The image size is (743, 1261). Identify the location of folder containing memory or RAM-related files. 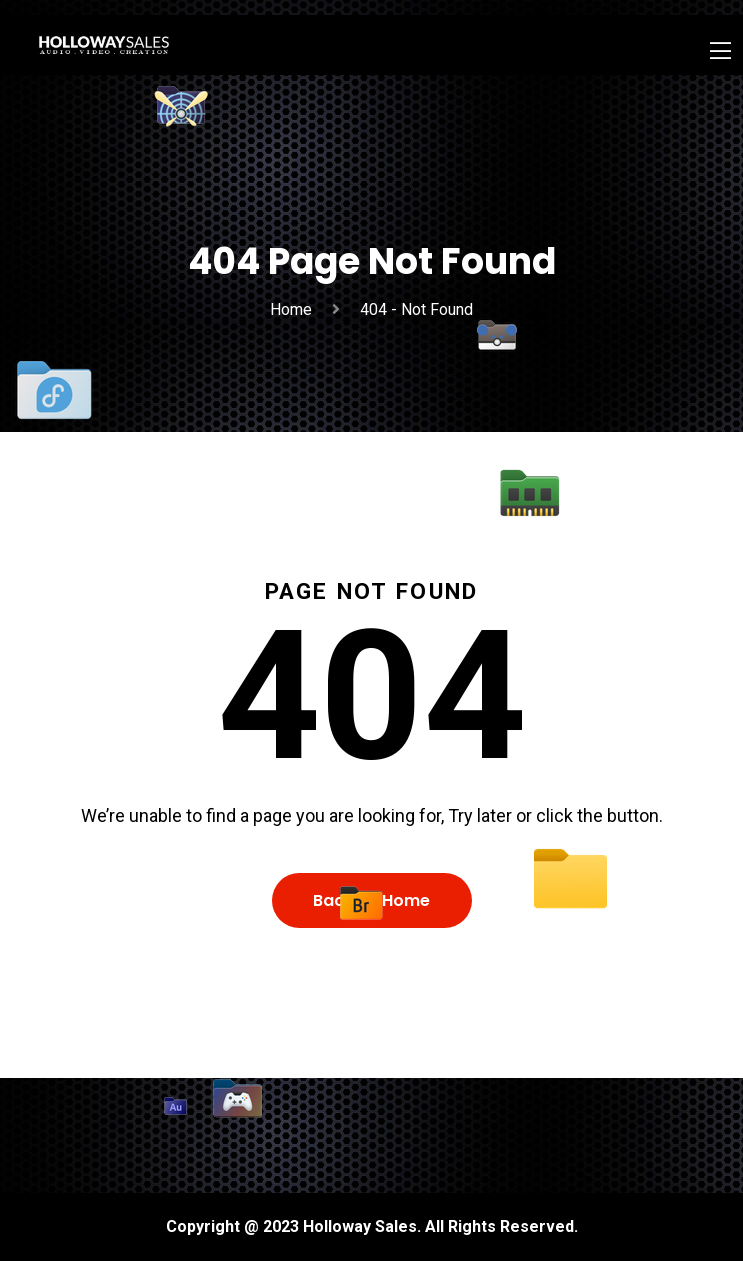
(529, 494).